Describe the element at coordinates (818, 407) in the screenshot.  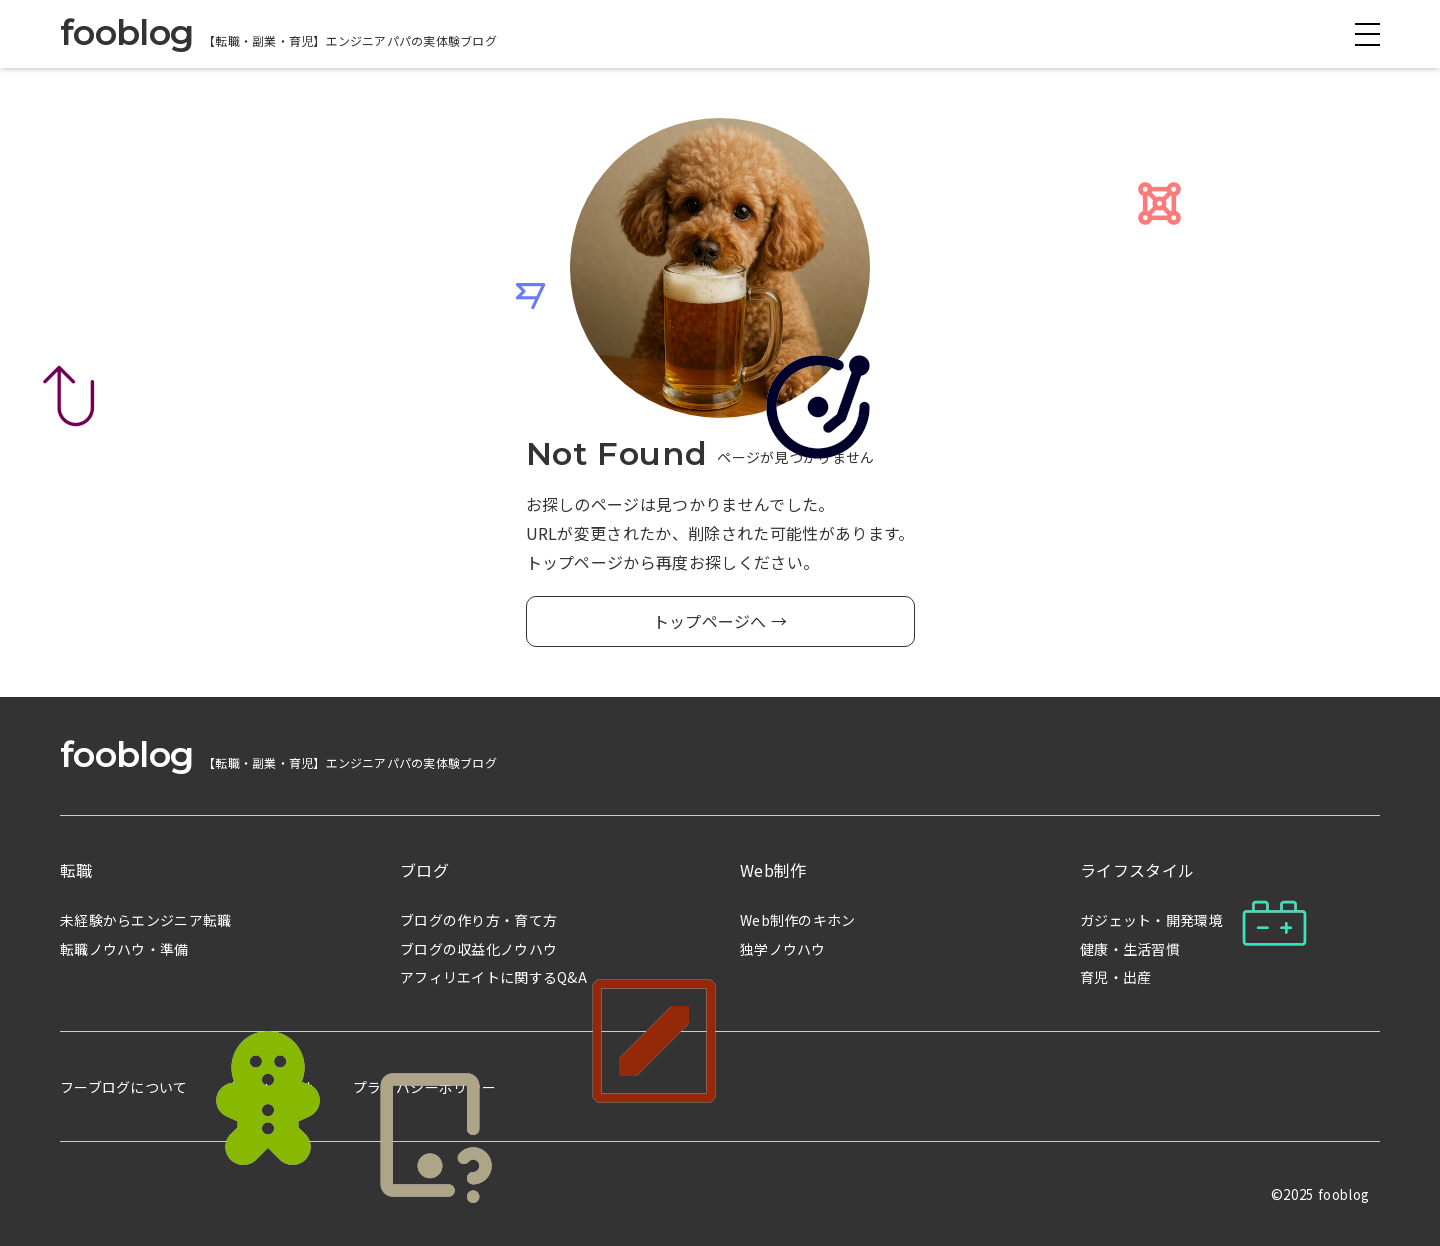
I see `access music or audio library` at that location.